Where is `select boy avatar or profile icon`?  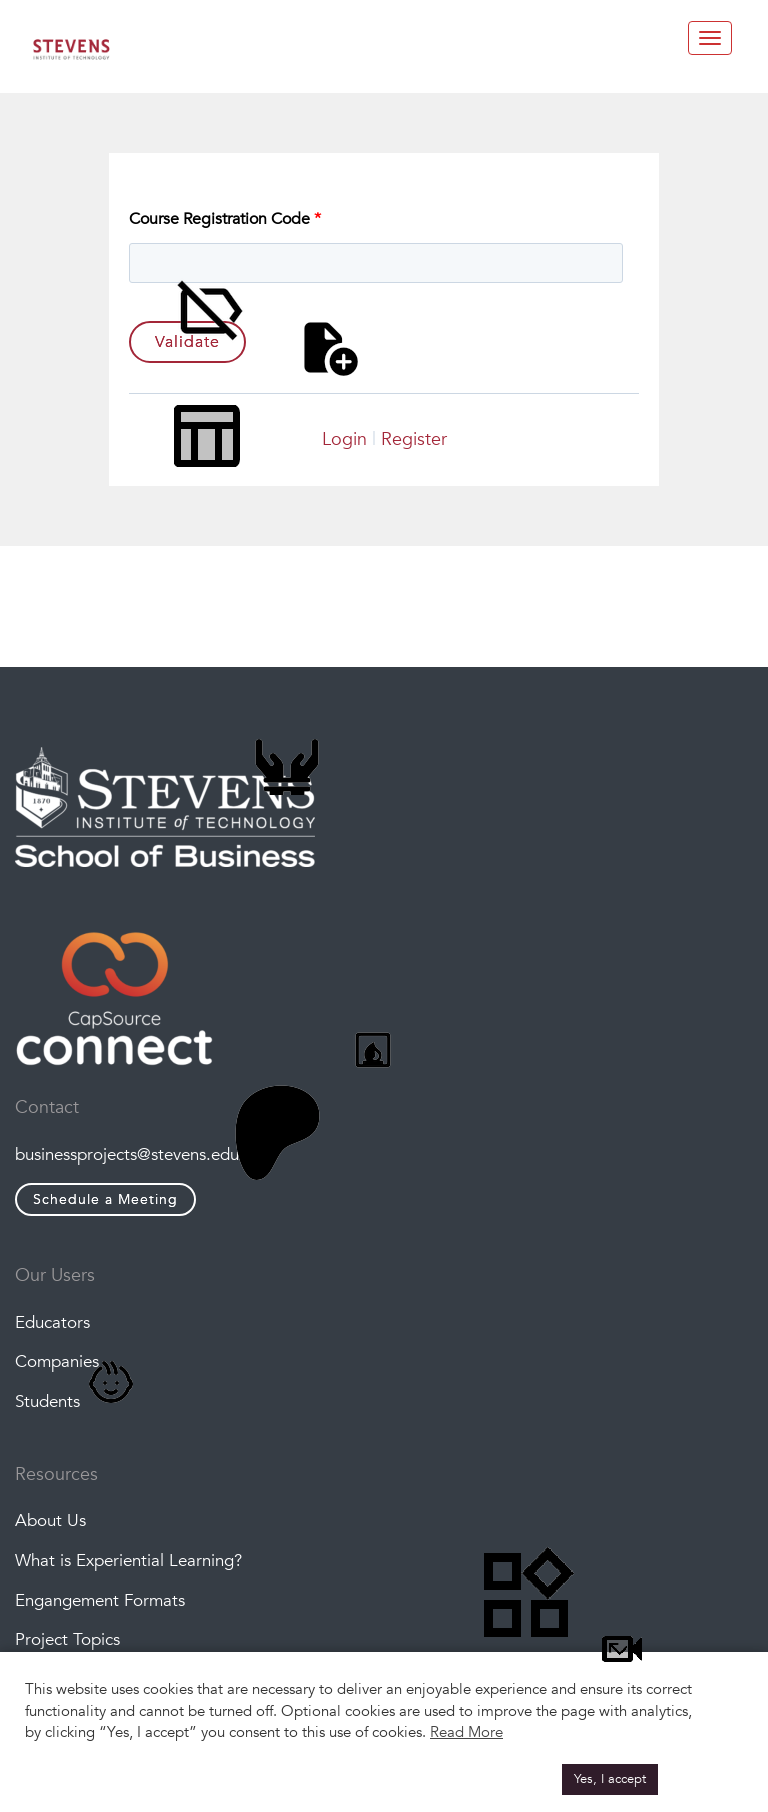 select boy avatar or profile icon is located at coordinates (111, 1383).